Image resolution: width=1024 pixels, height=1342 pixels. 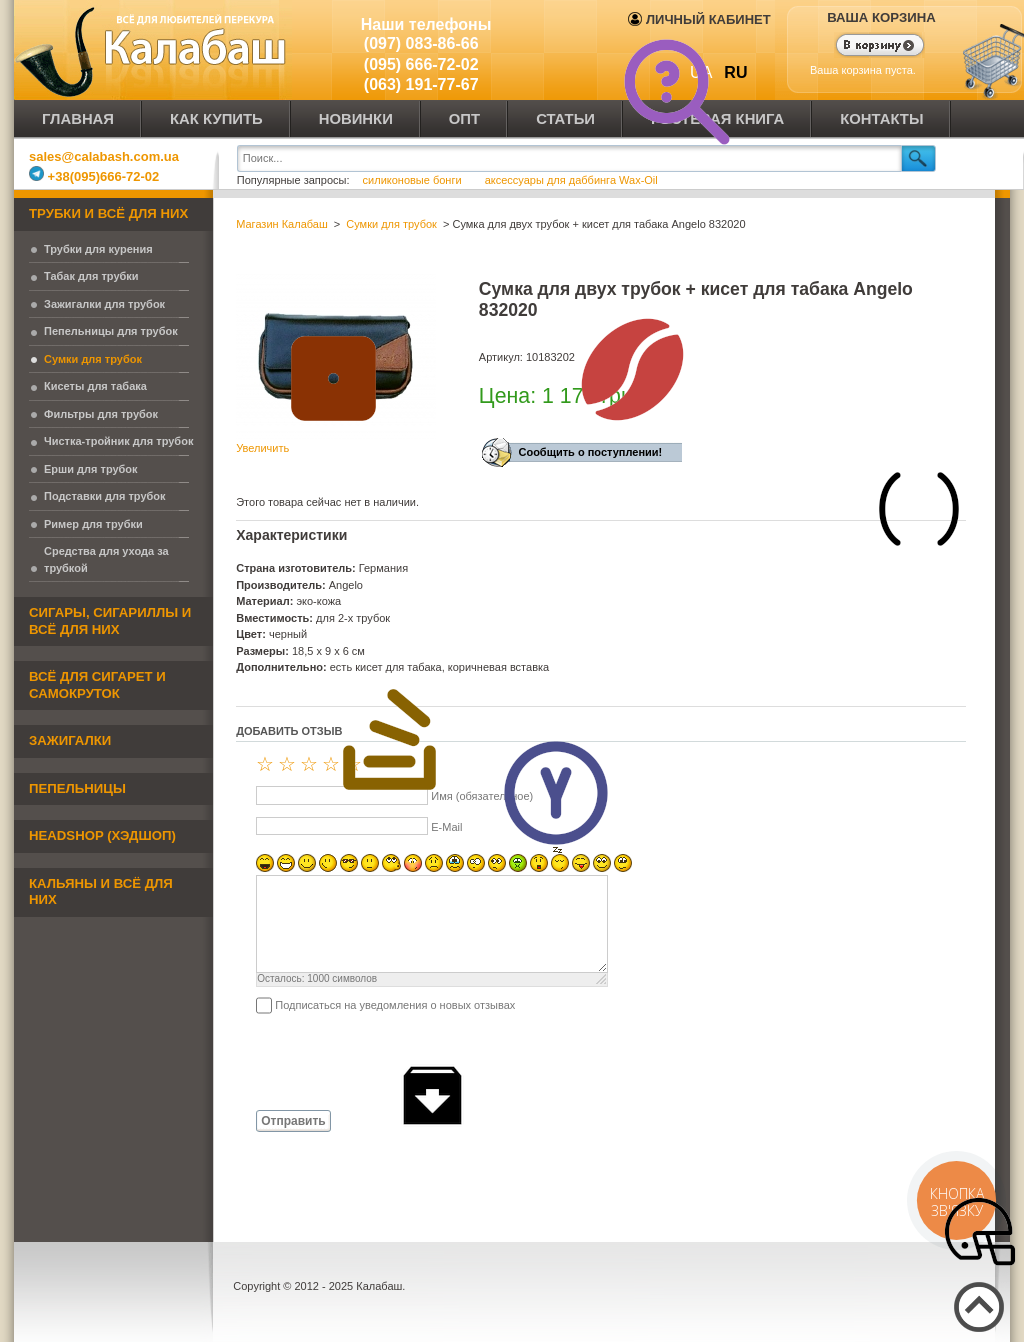 What do you see at coordinates (919, 509) in the screenshot?
I see `insert parentheses or grouping brackets` at bounding box center [919, 509].